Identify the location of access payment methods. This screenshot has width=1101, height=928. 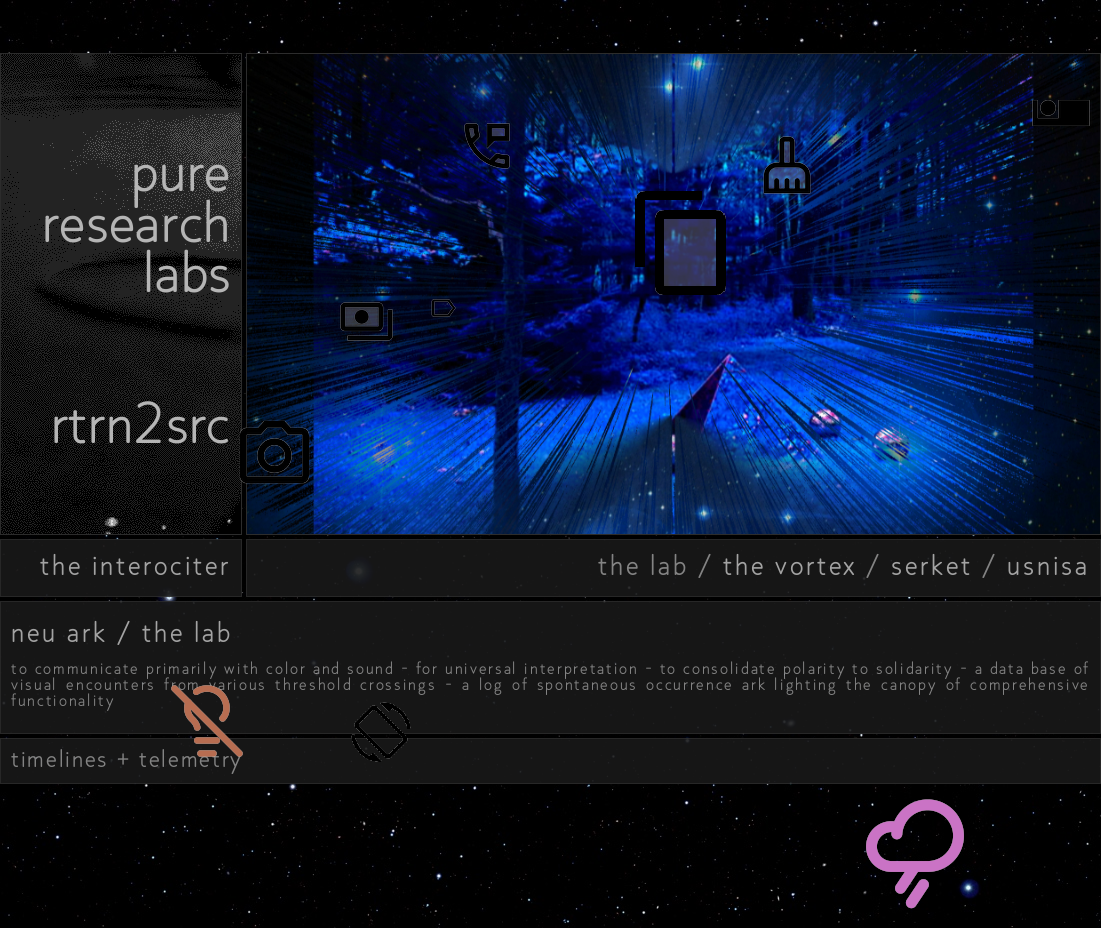
(366, 321).